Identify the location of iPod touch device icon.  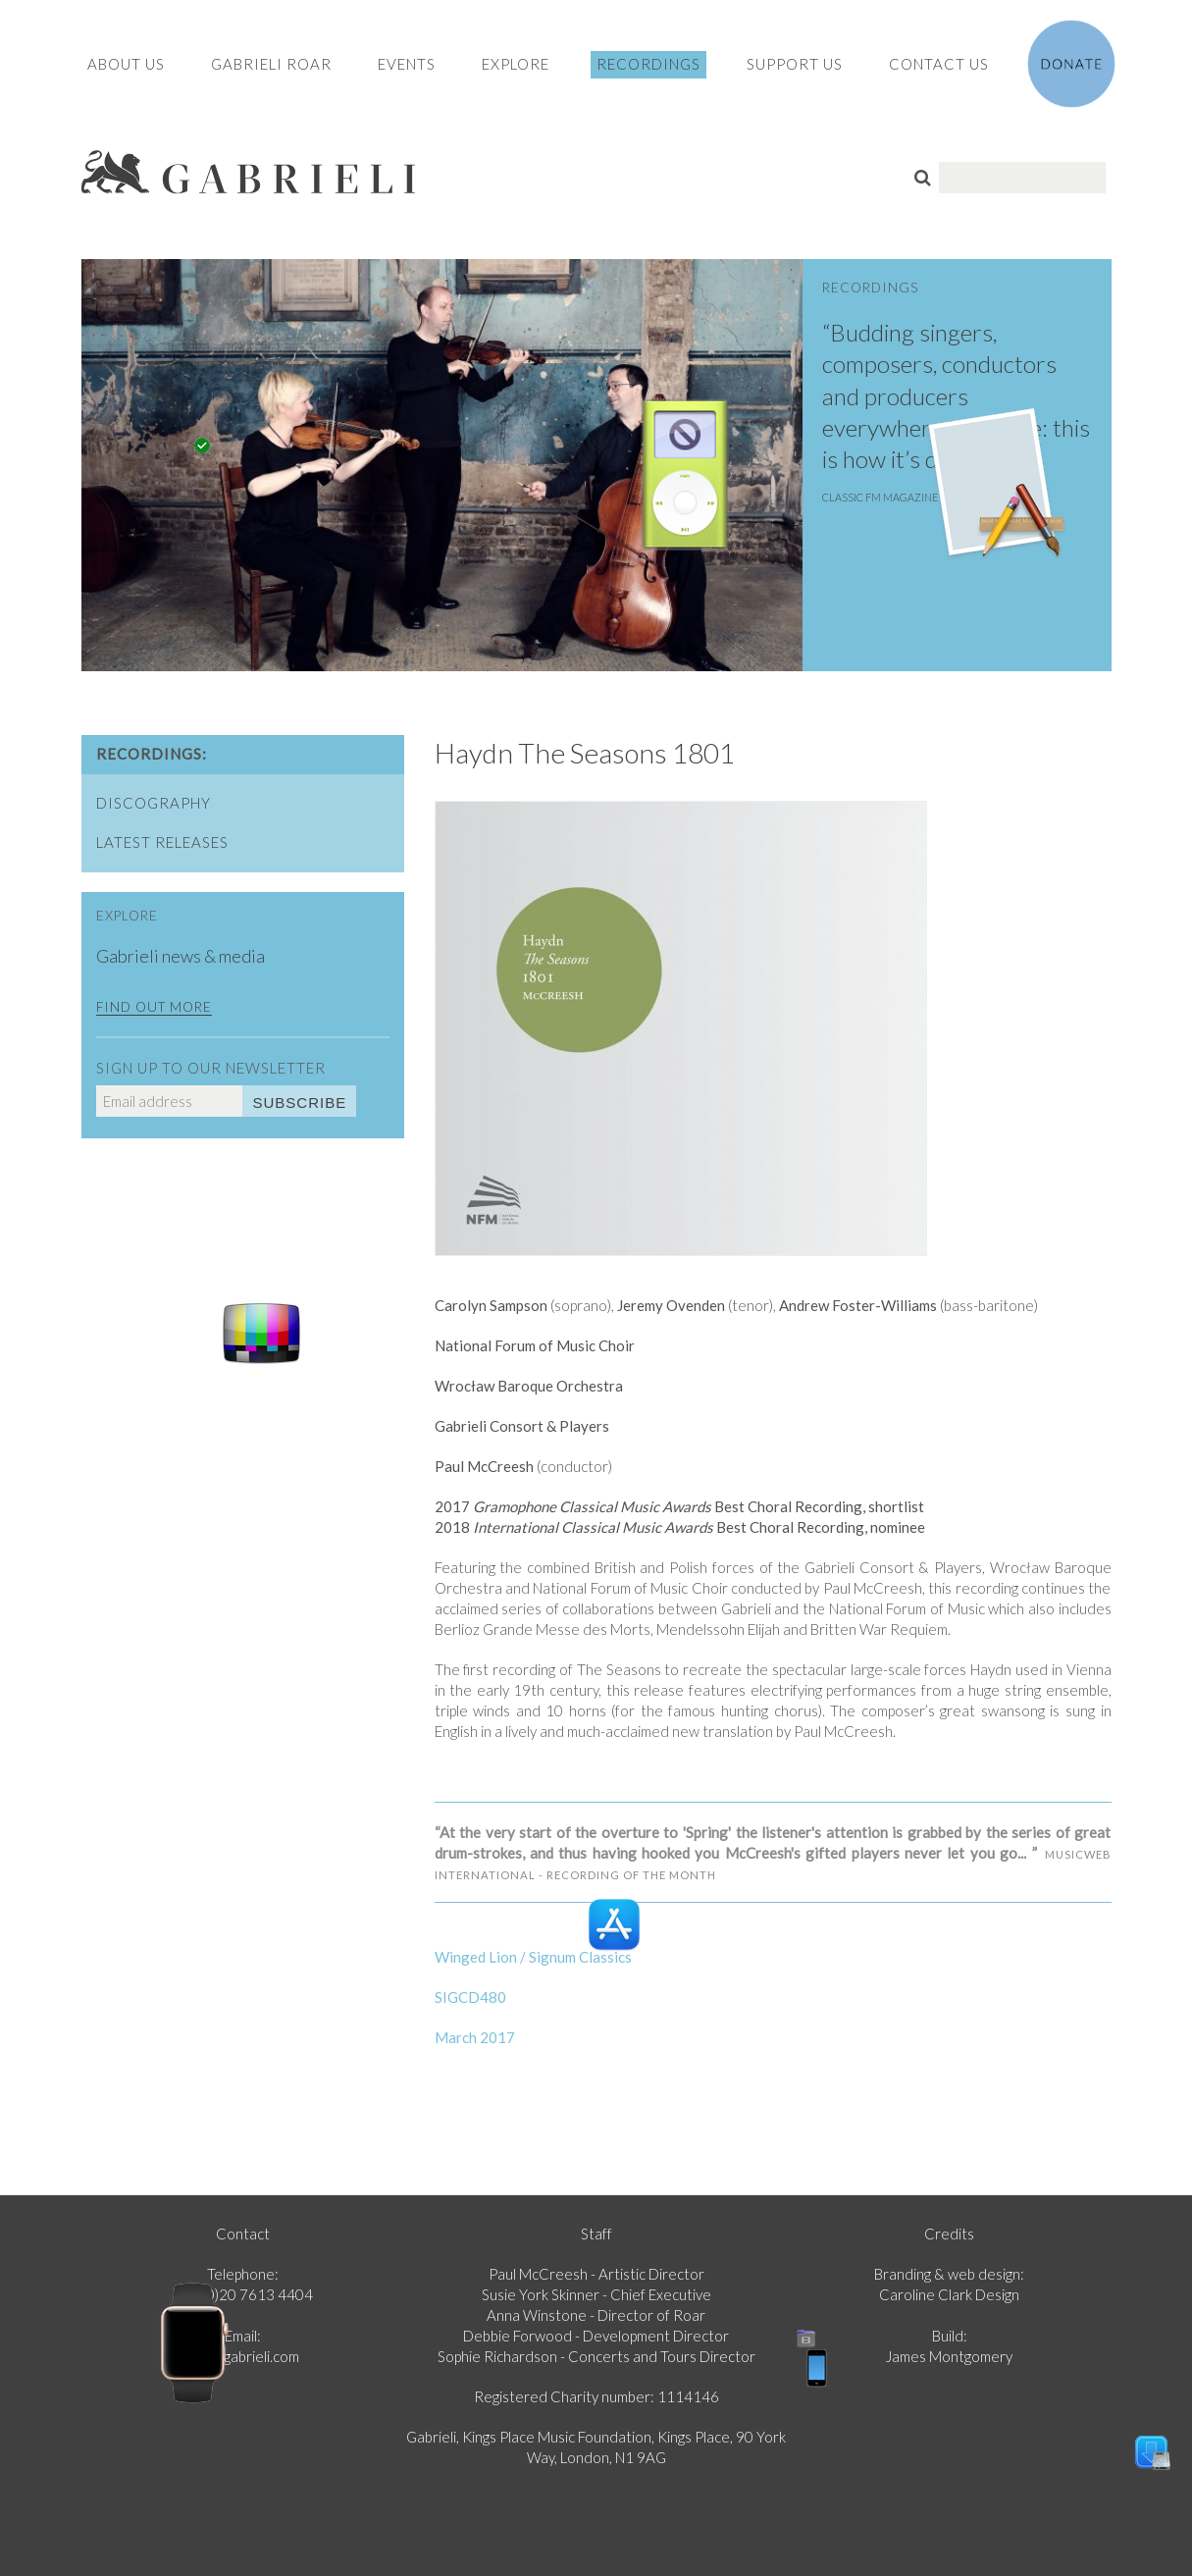
(816, 2367).